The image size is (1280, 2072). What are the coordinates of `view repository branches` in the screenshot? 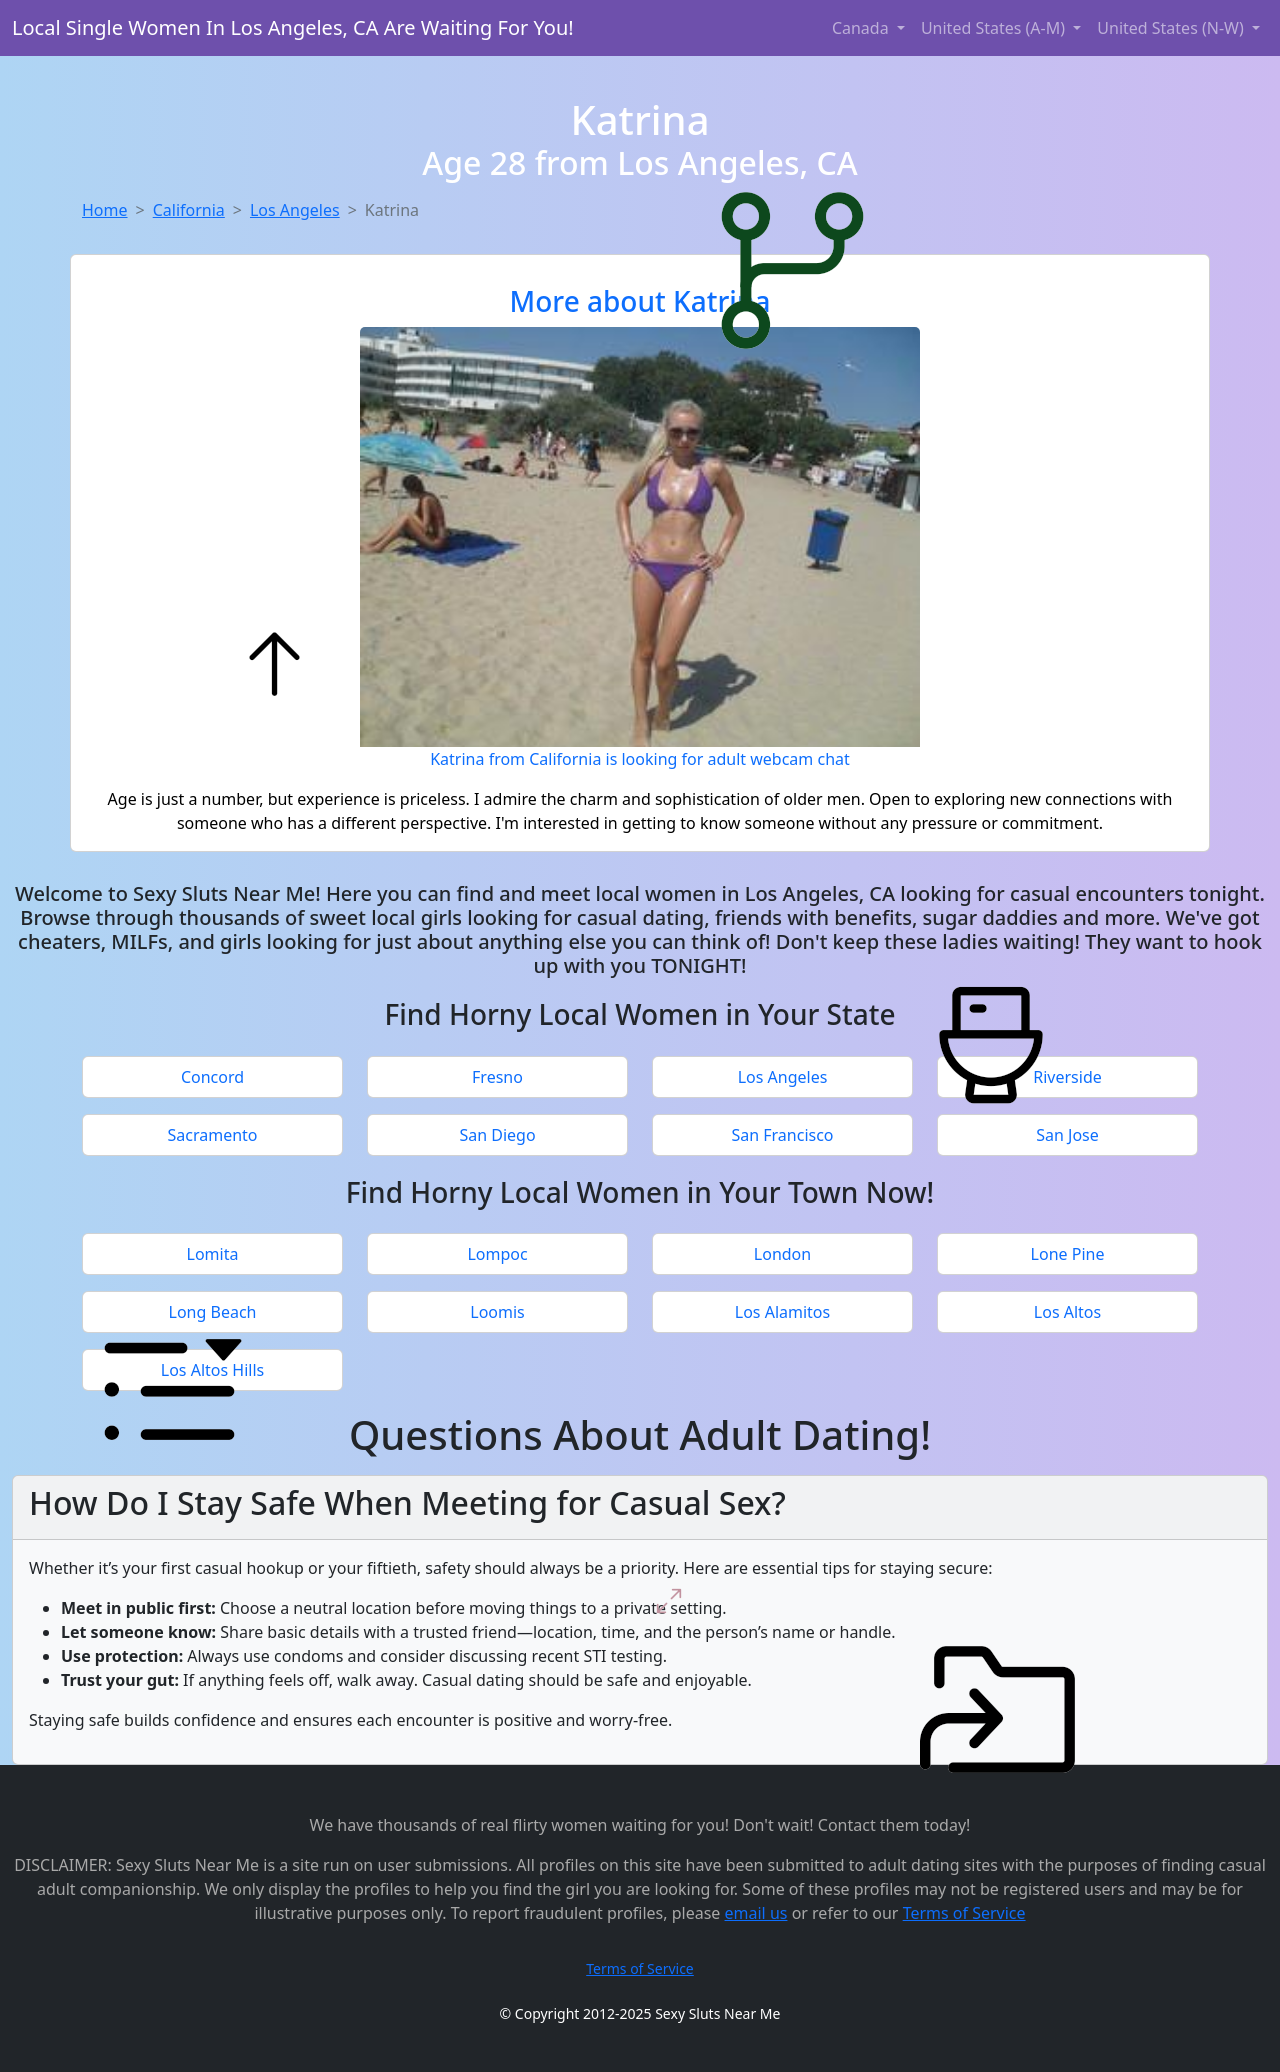 It's located at (792, 270).